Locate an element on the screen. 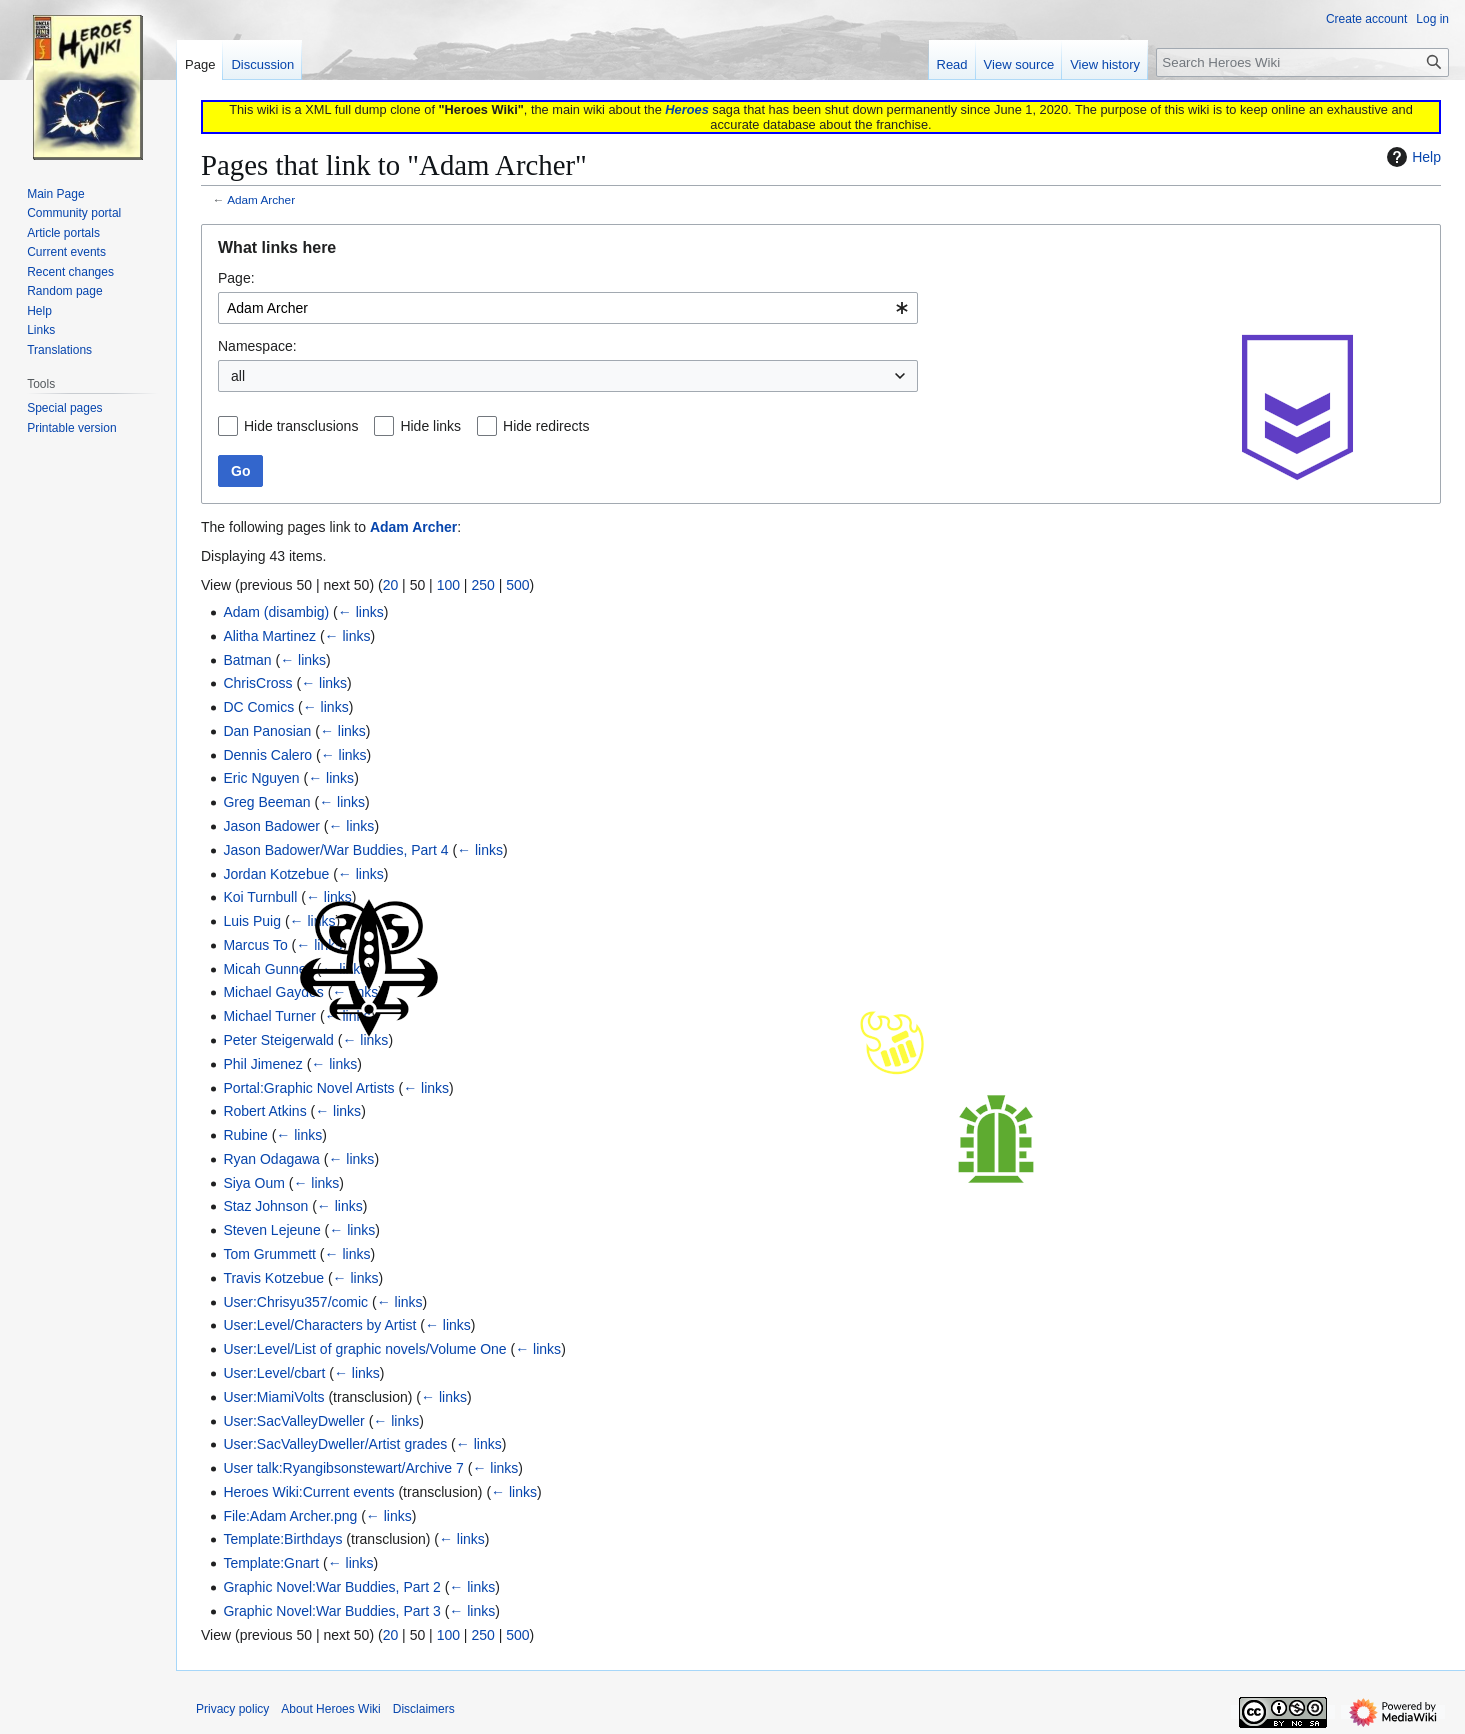 The height and width of the screenshot is (1734, 1465). enter a new room or area in a game is located at coordinates (996, 1139).